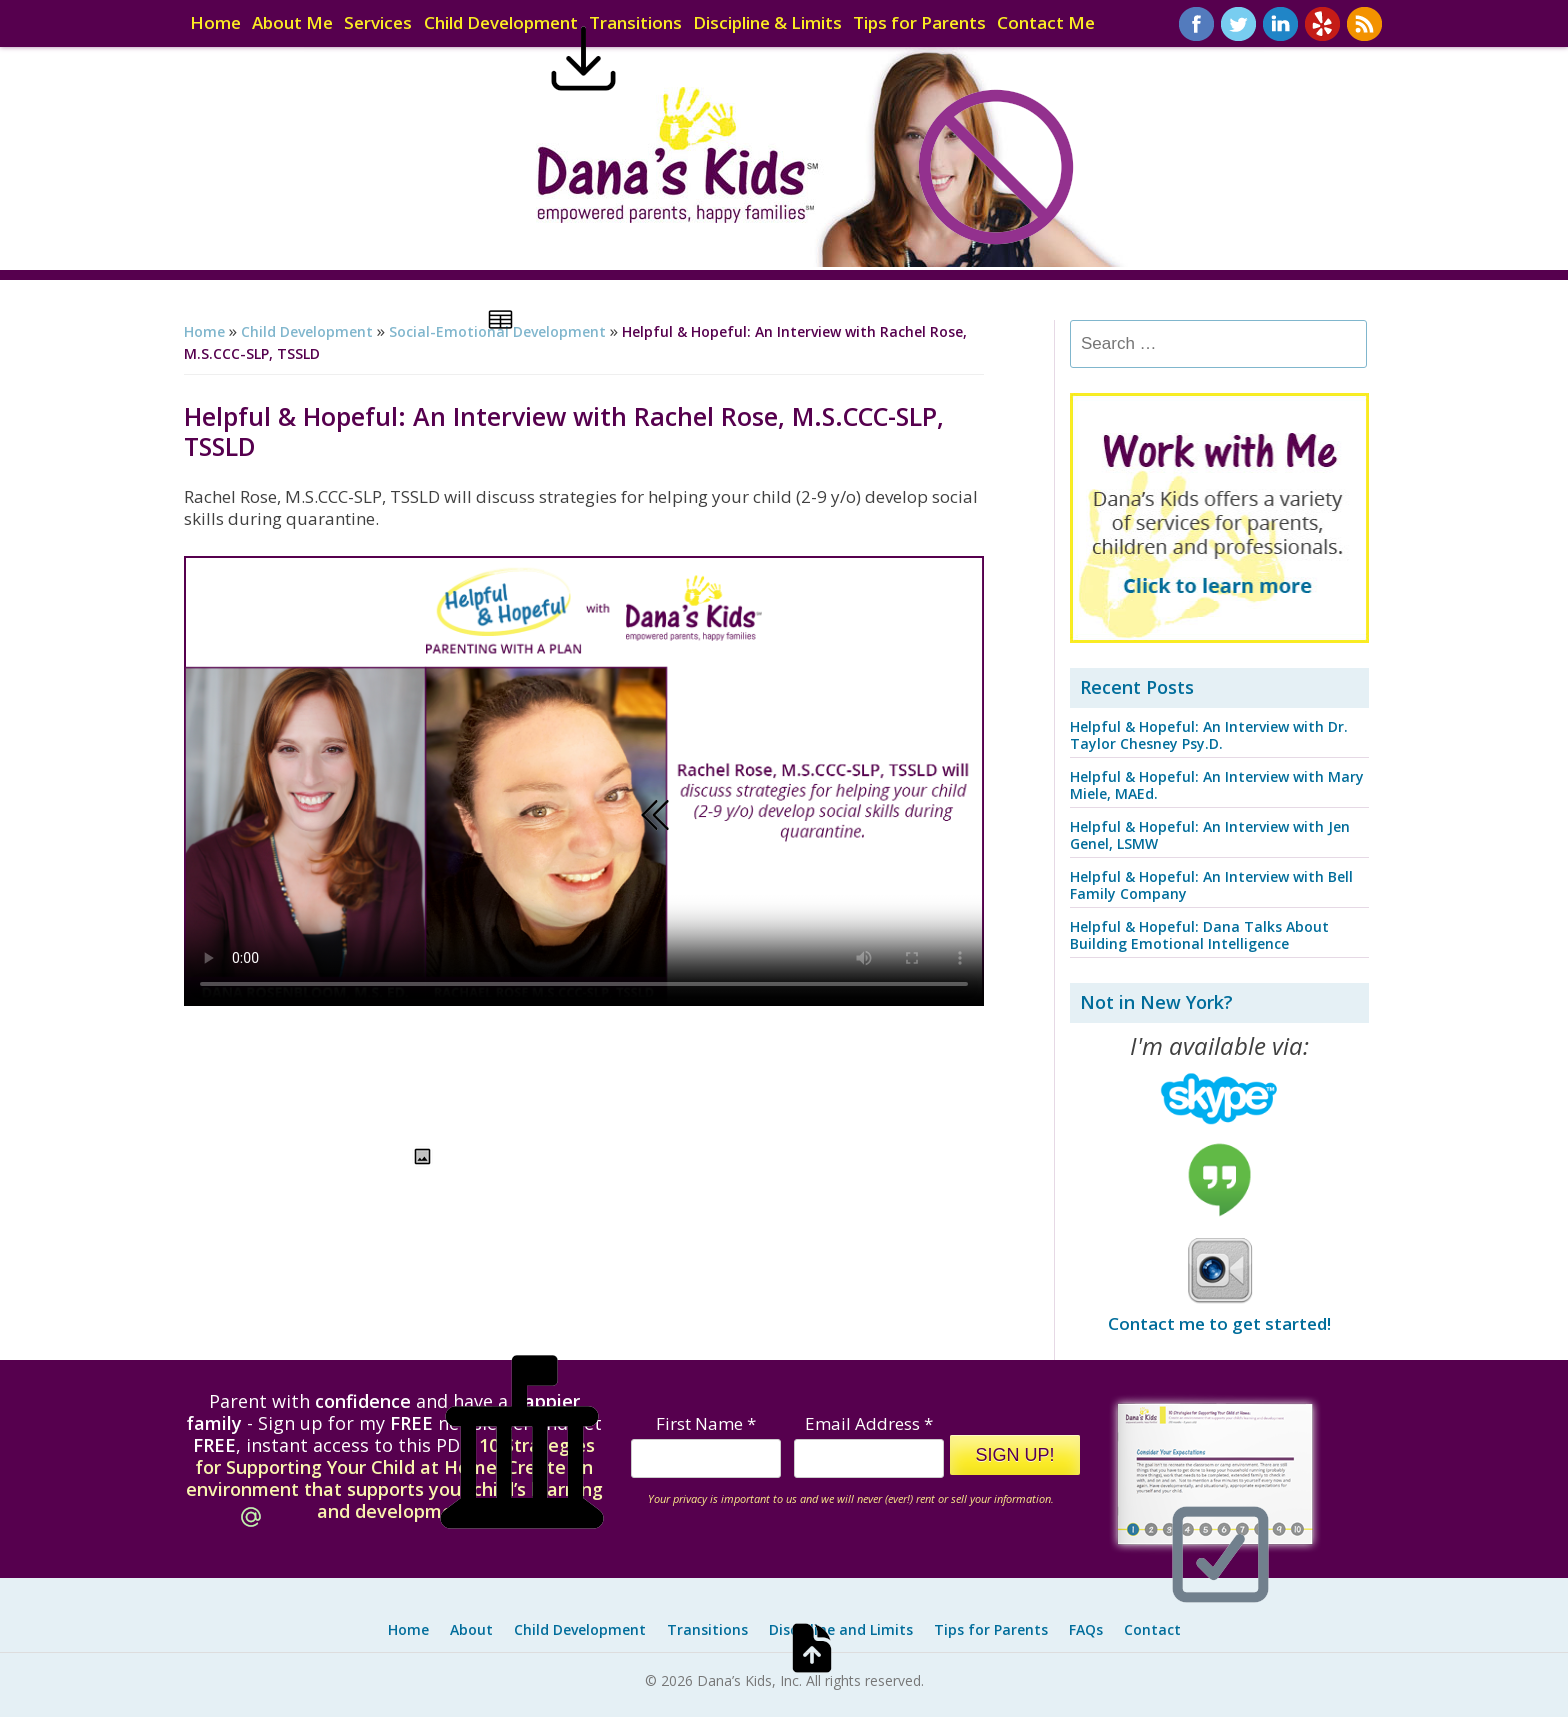 The image size is (1568, 1717). Describe the element at coordinates (655, 815) in the screenshot. I see `go back to the beginning` at that location.